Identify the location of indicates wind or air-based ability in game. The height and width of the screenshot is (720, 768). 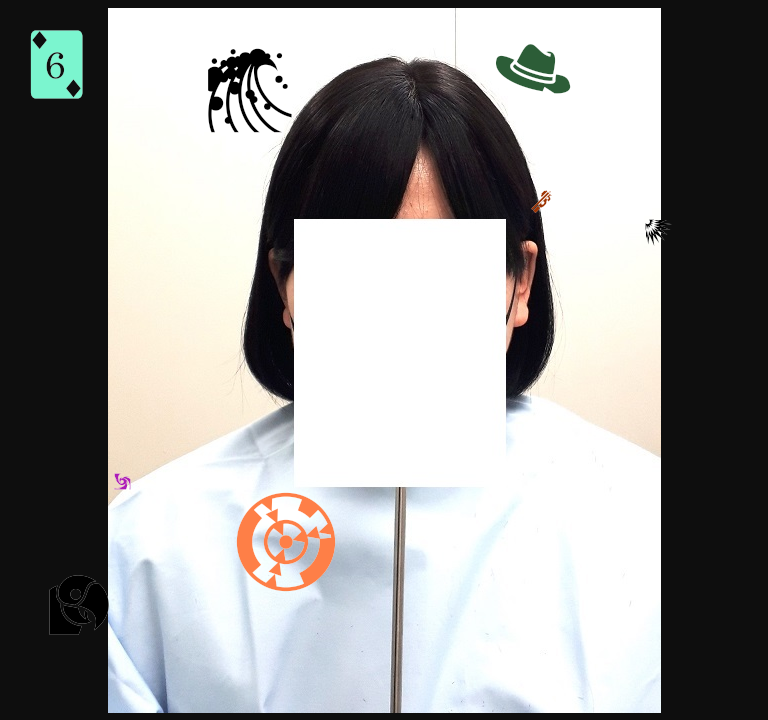
(122, 481).